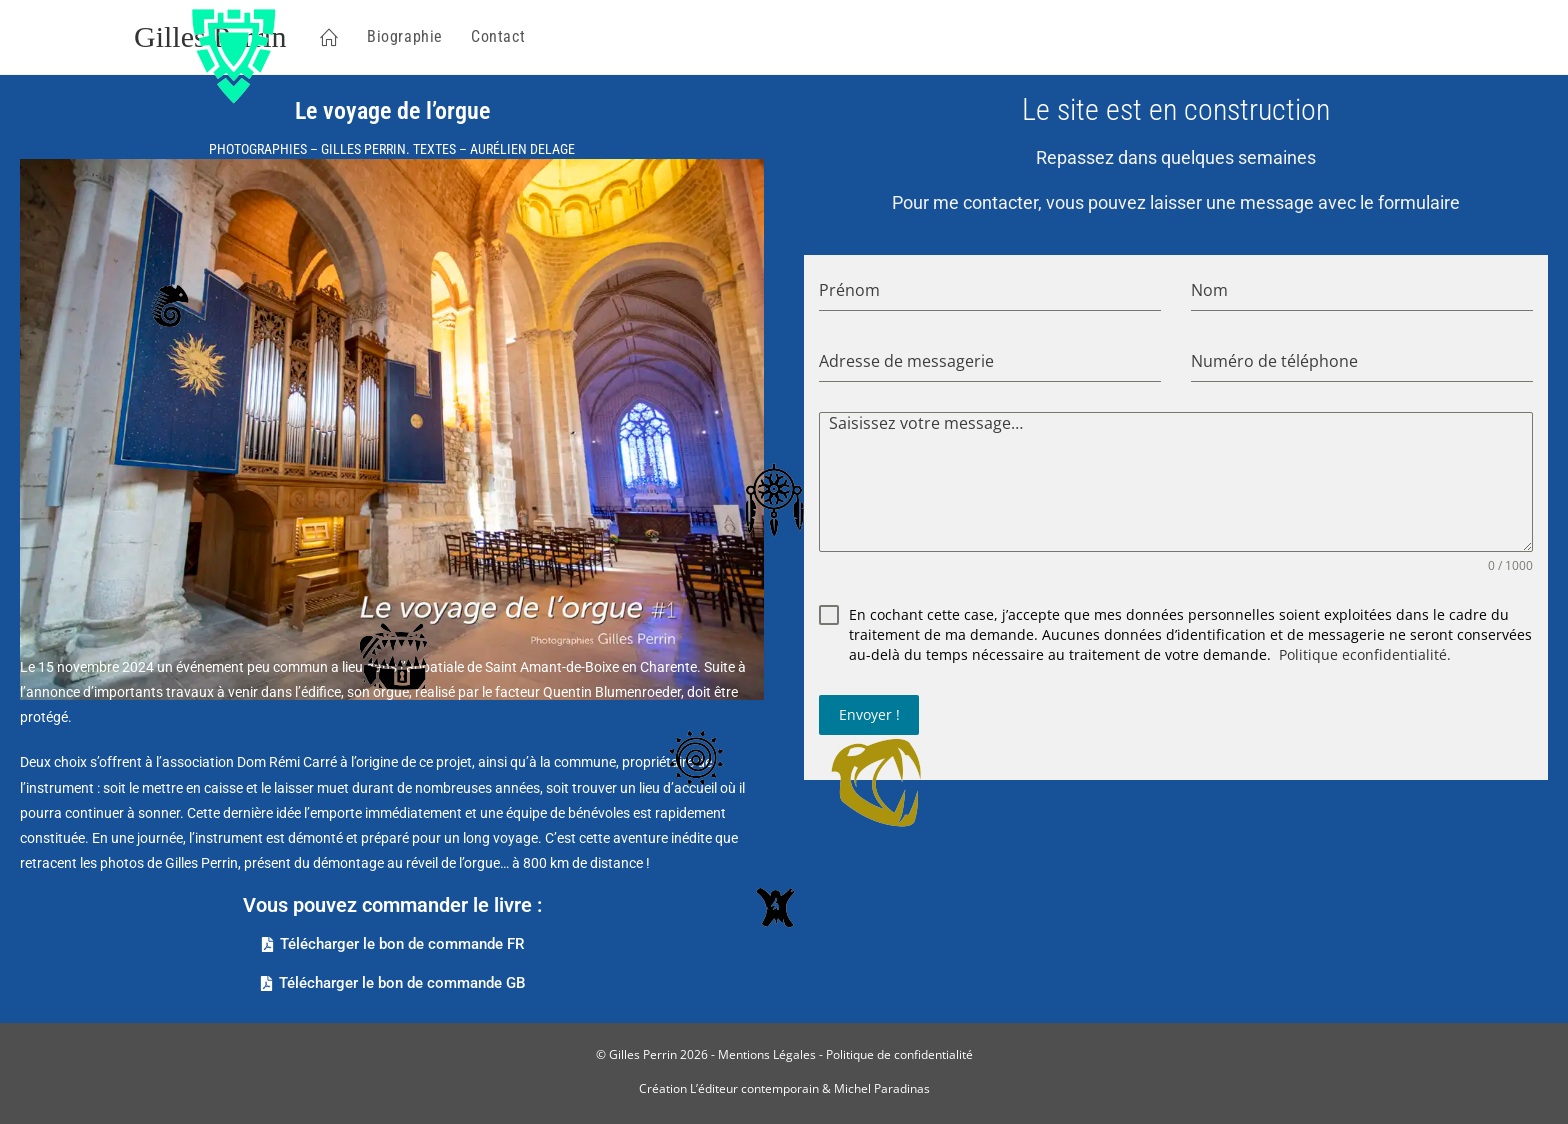 This screenshot has height=1124, width=1568. What do you see at coordinates (393, 656) in the screenshot?
I see `a trapped or dangerous treasure chest in a game` at bounding box center [393, 656].